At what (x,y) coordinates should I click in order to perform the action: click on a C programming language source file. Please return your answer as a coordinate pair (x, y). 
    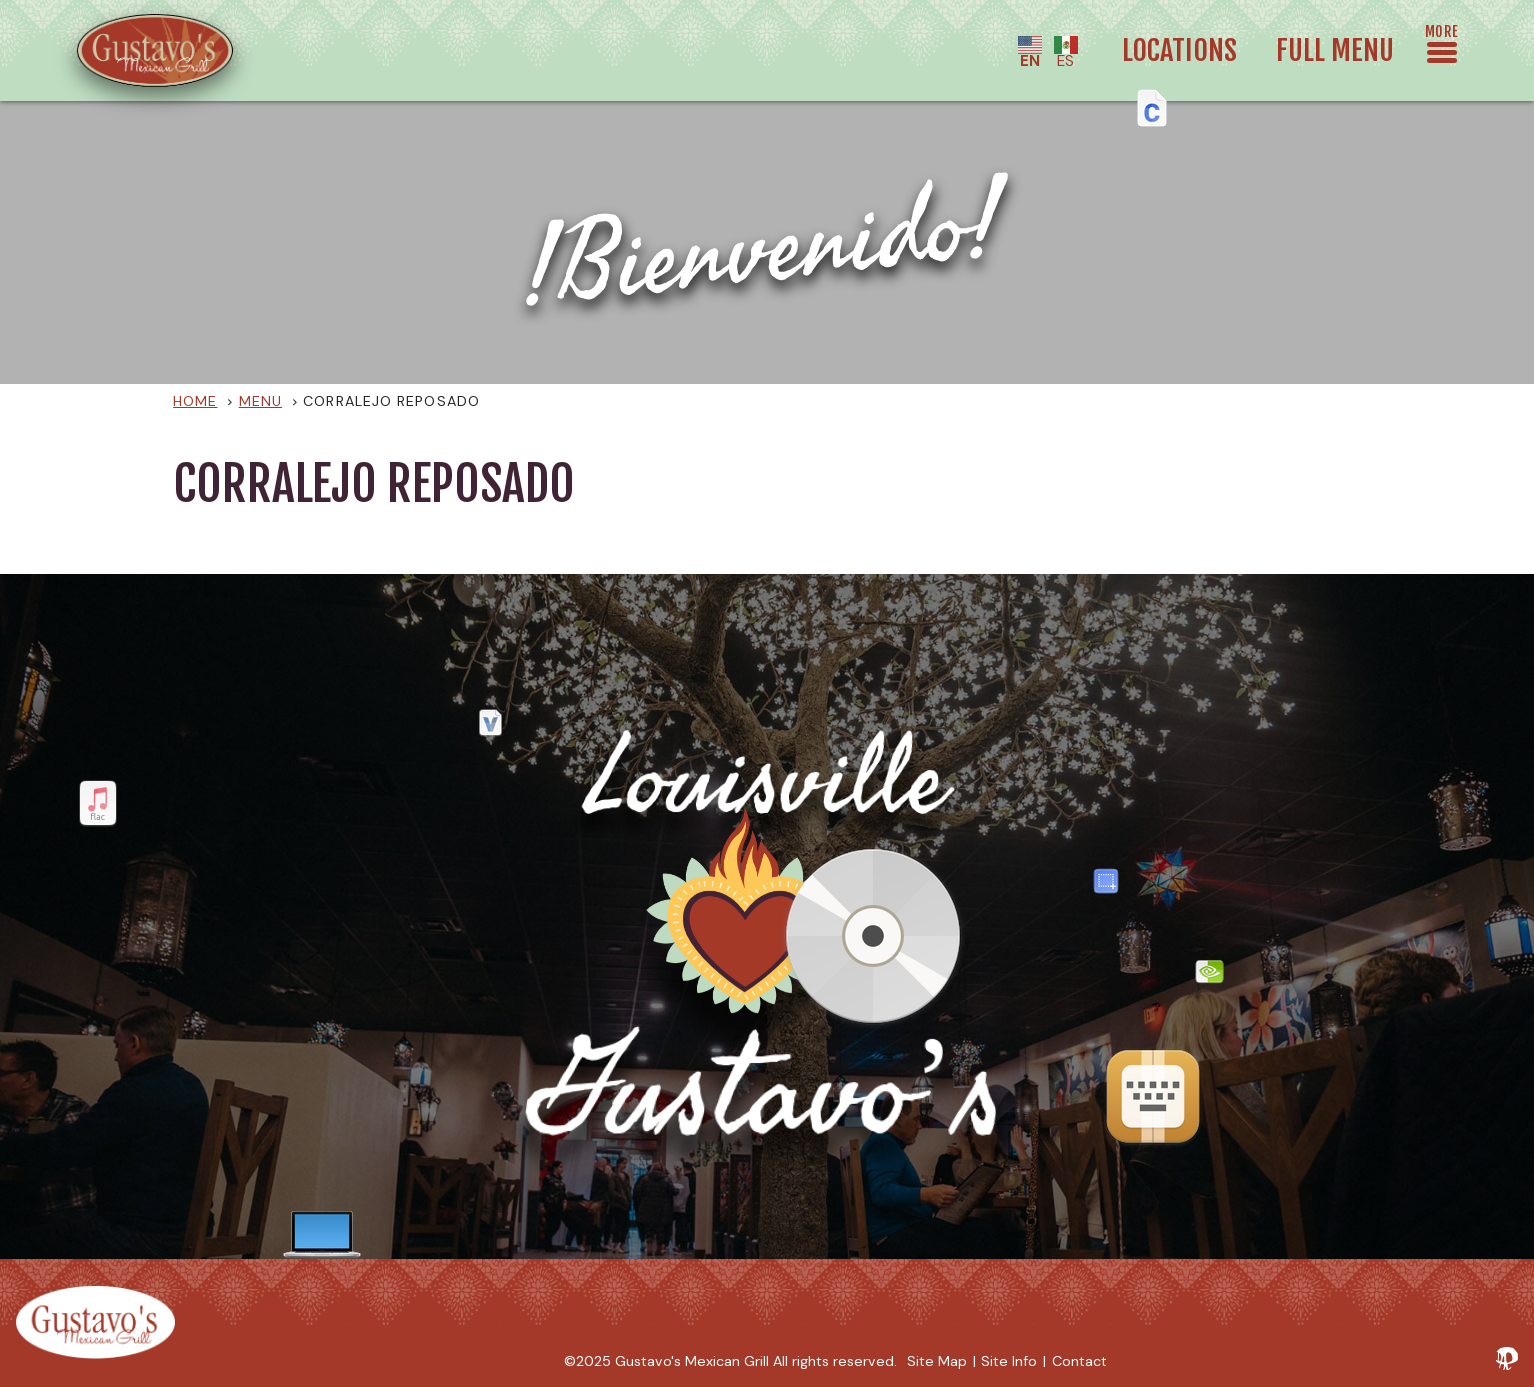
    Looking at the image, I should click on (1152, 108).